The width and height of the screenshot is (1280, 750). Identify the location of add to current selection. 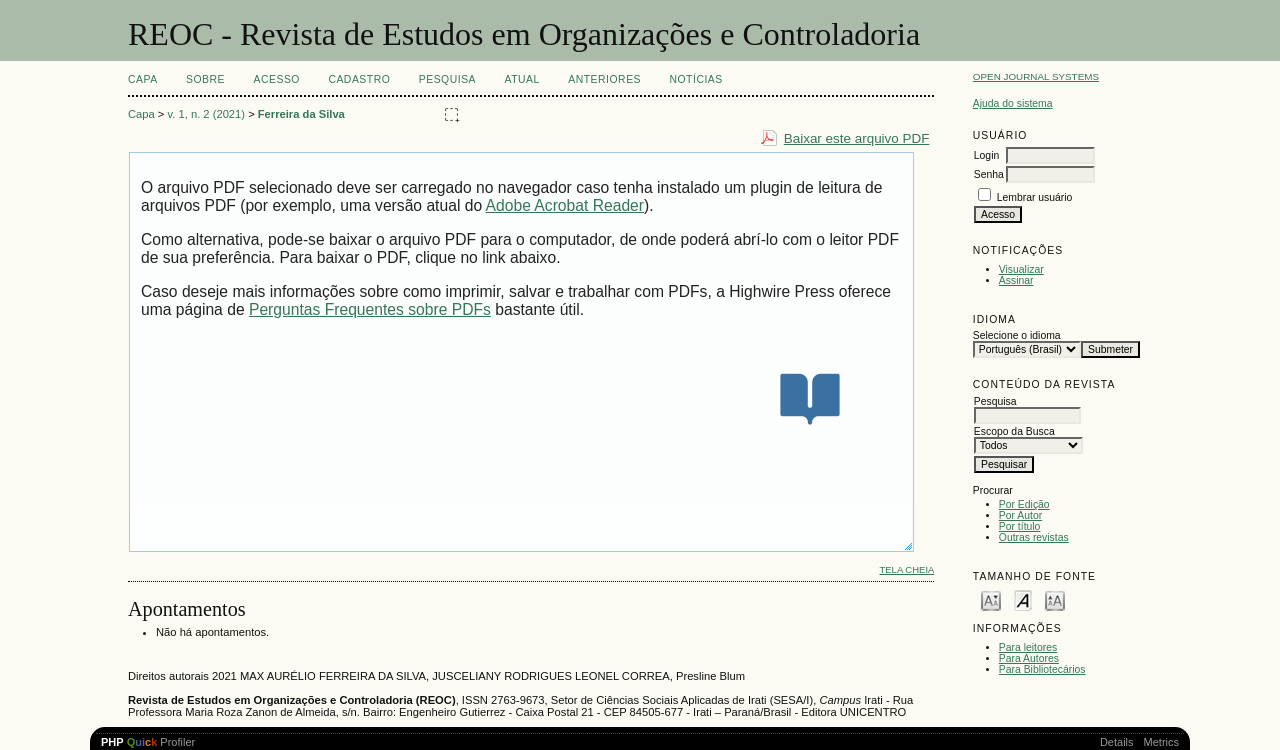
(451, 114).